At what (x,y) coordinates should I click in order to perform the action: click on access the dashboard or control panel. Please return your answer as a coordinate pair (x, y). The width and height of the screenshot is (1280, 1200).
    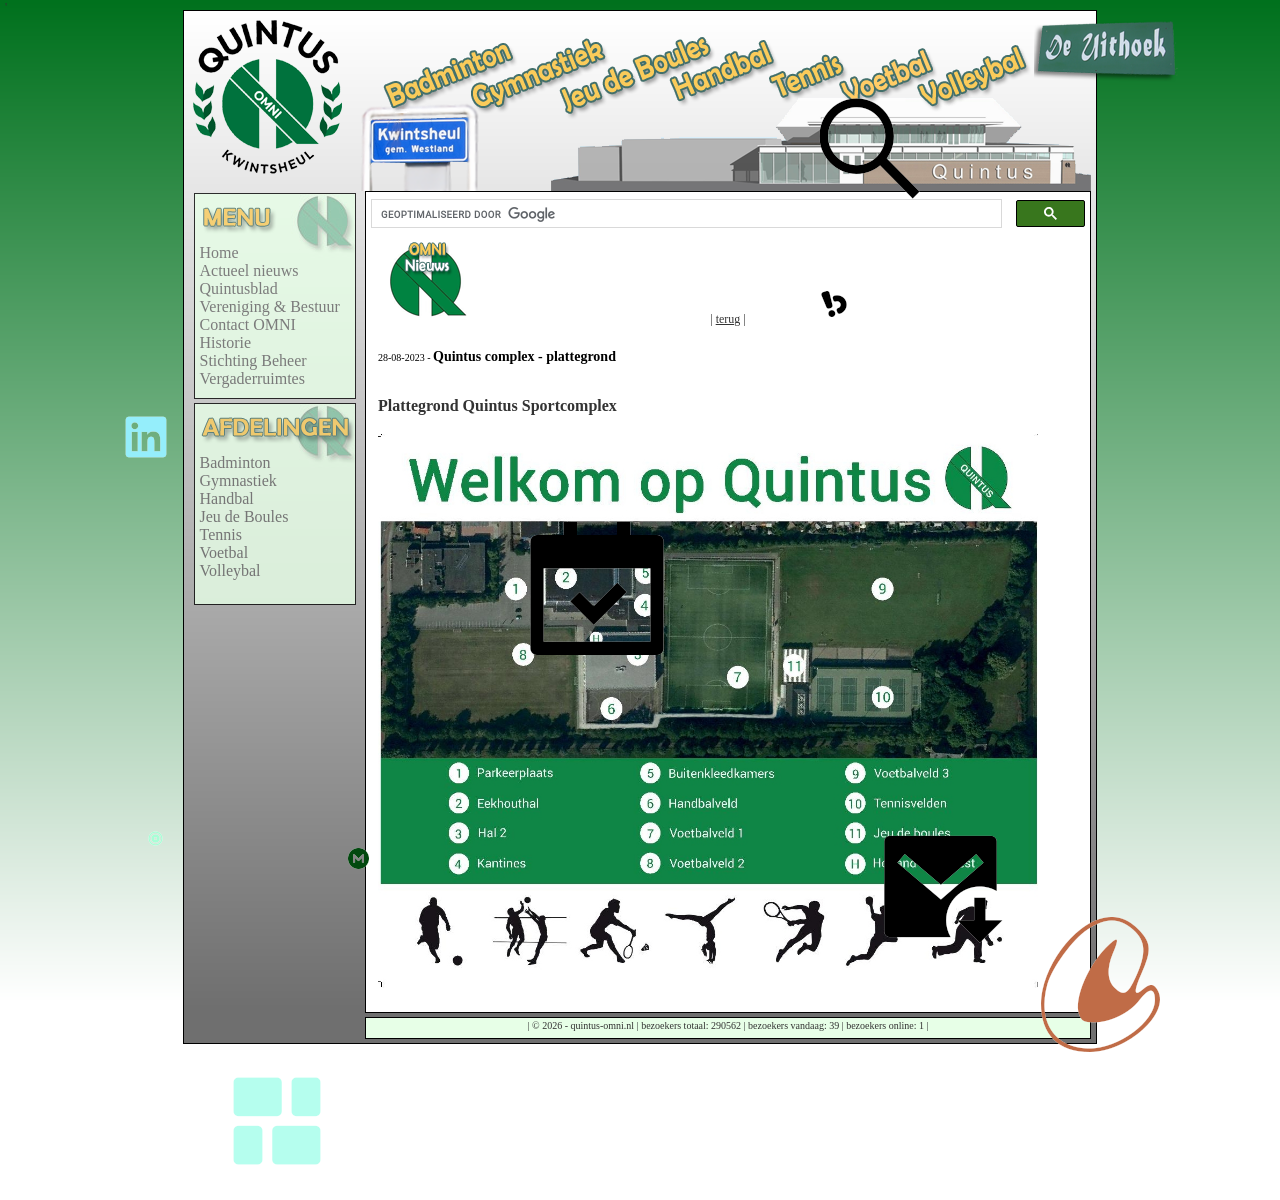
    Looking at the image, I should click on (277, 1121).